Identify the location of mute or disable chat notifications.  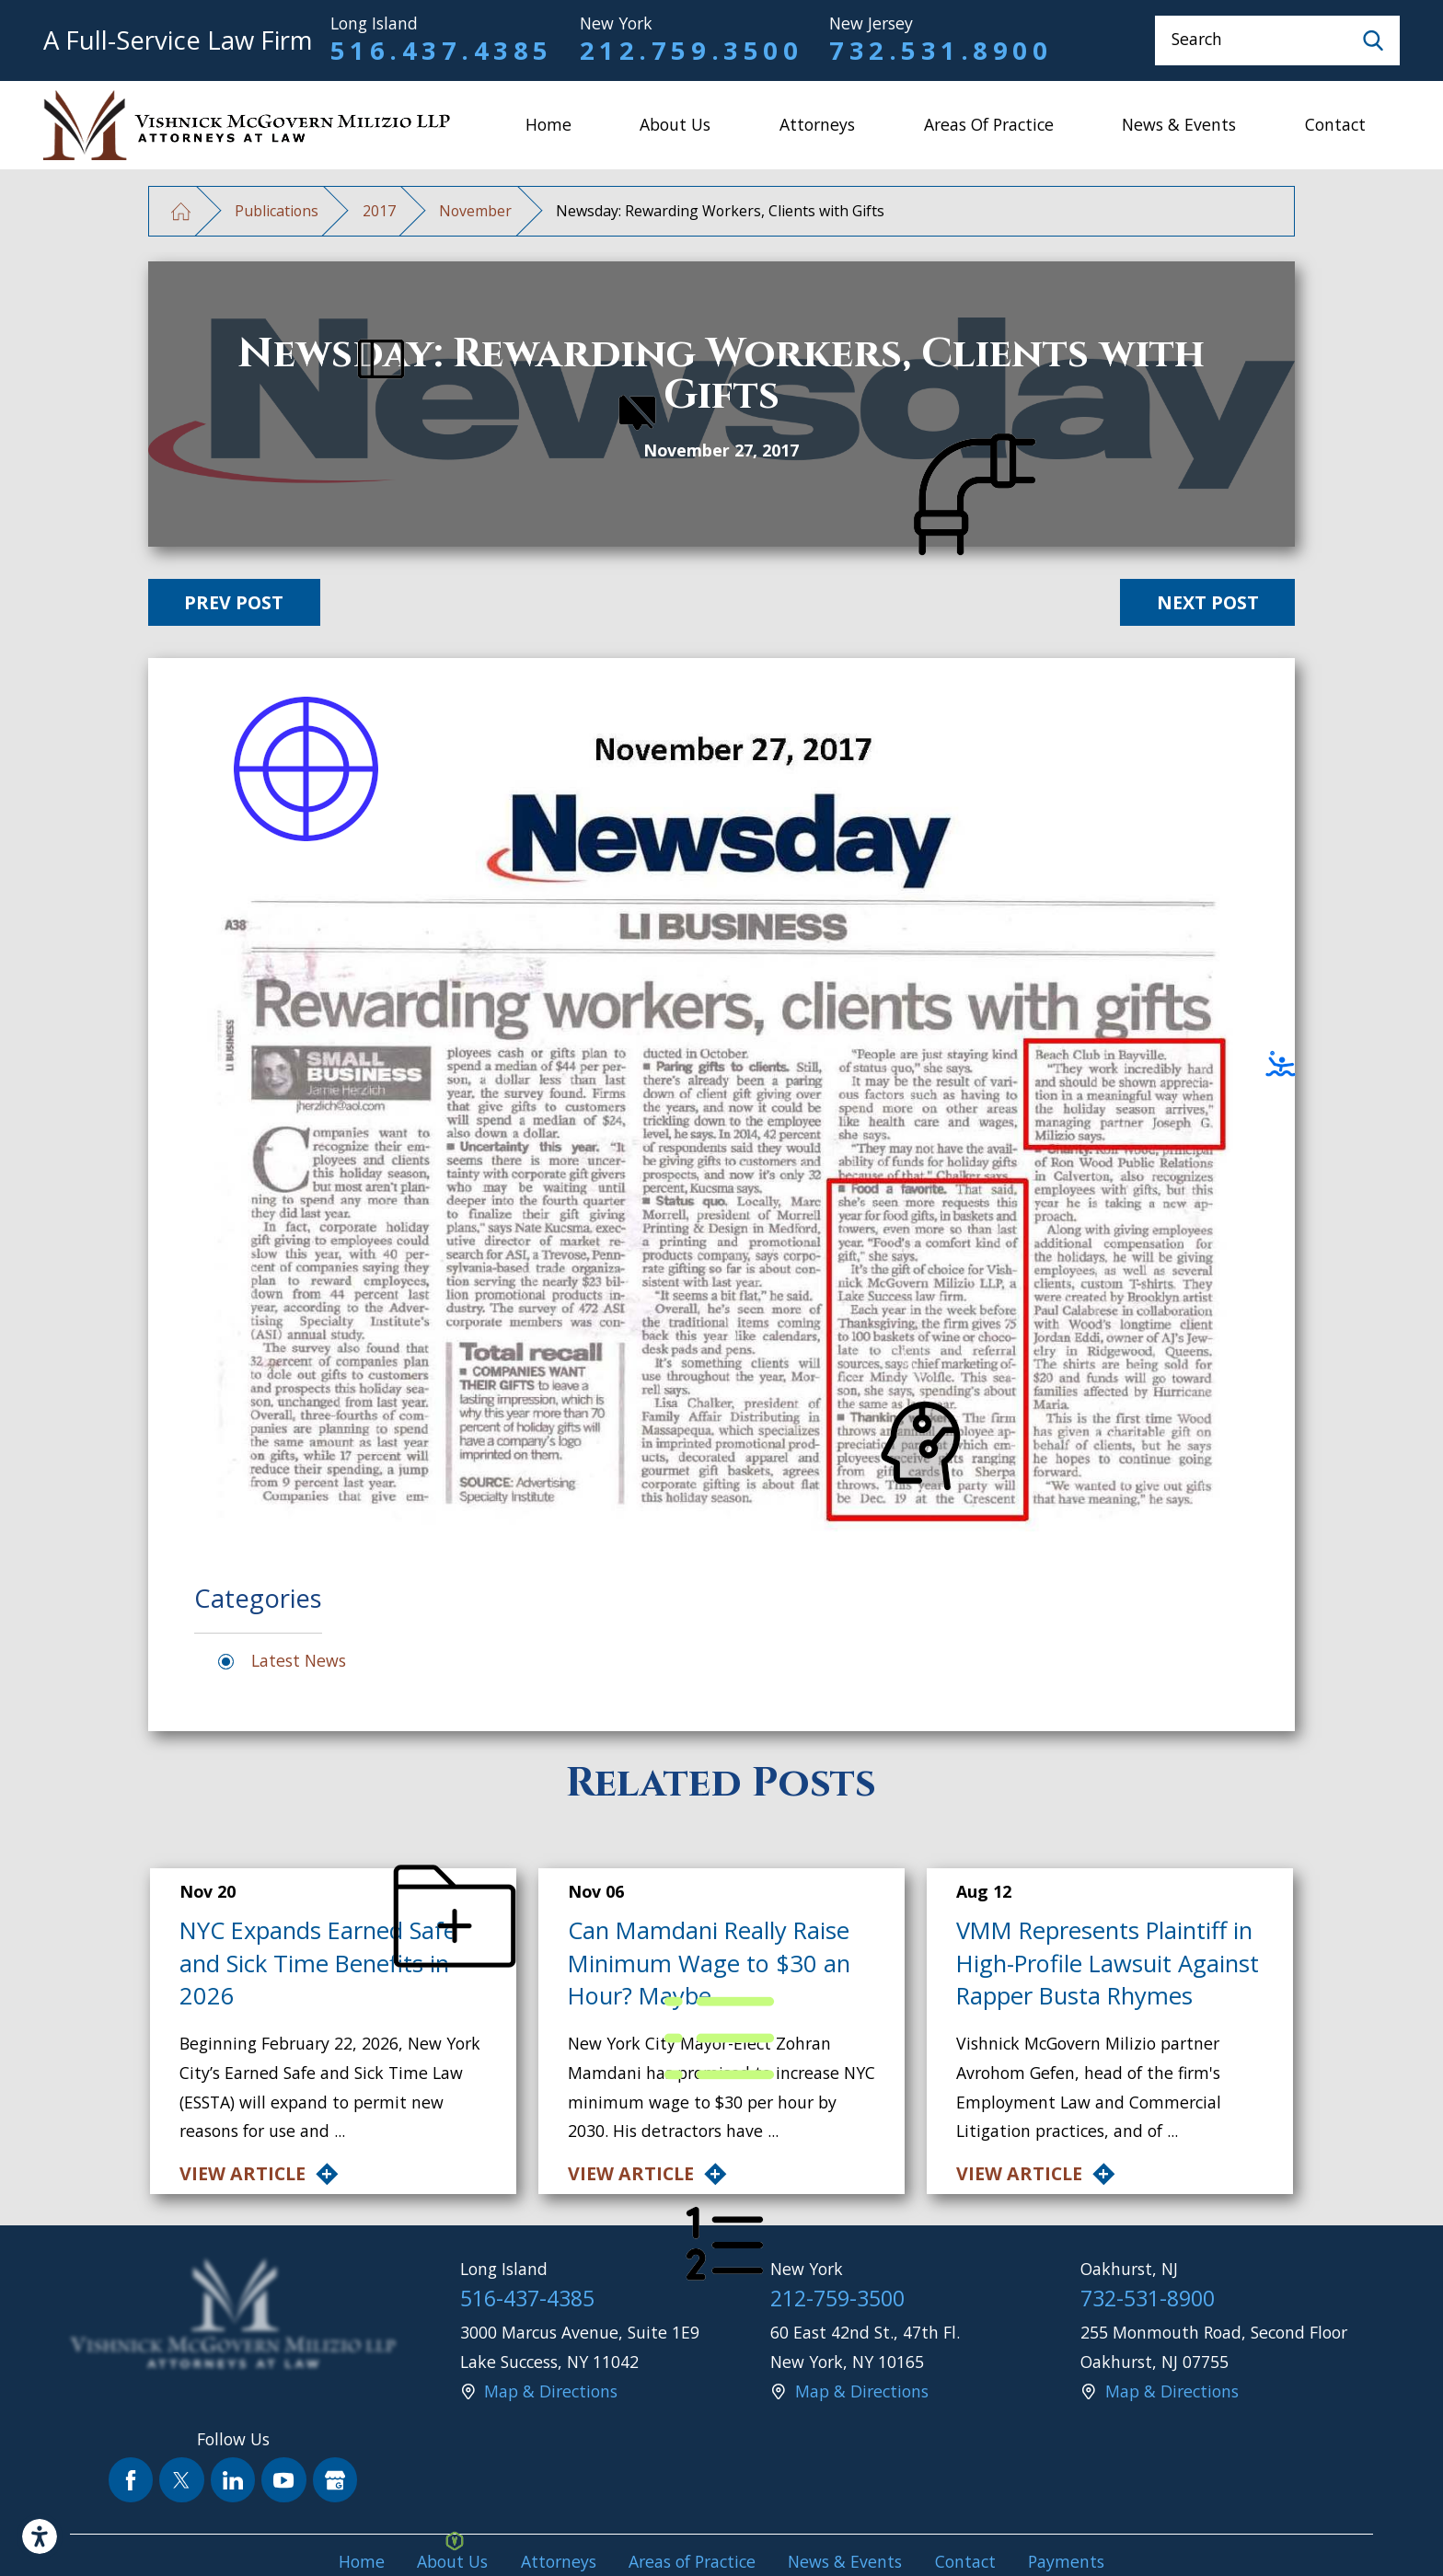
(637, 411).